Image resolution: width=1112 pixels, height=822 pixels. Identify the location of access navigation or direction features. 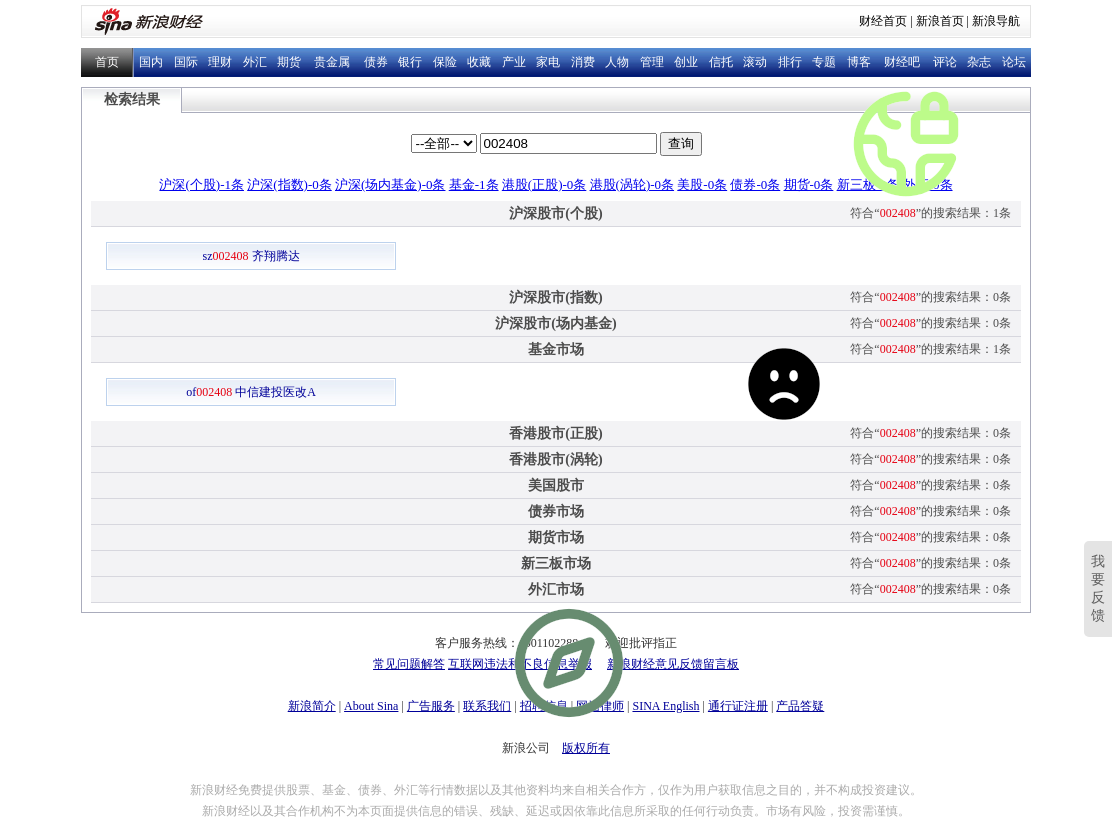
(569, 663).